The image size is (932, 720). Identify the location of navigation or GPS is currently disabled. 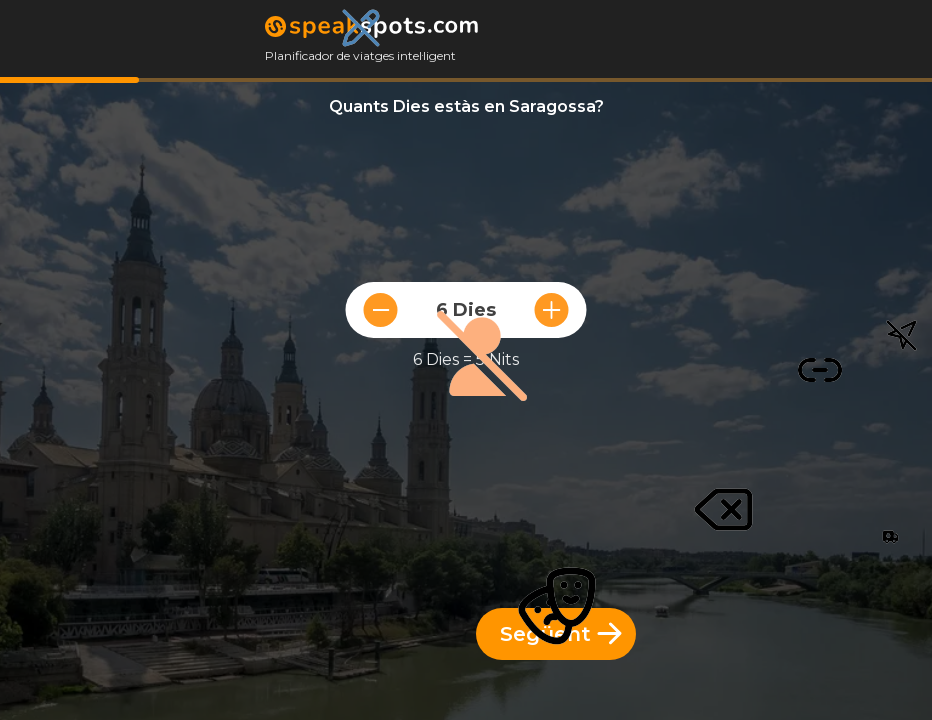
(901, 335).